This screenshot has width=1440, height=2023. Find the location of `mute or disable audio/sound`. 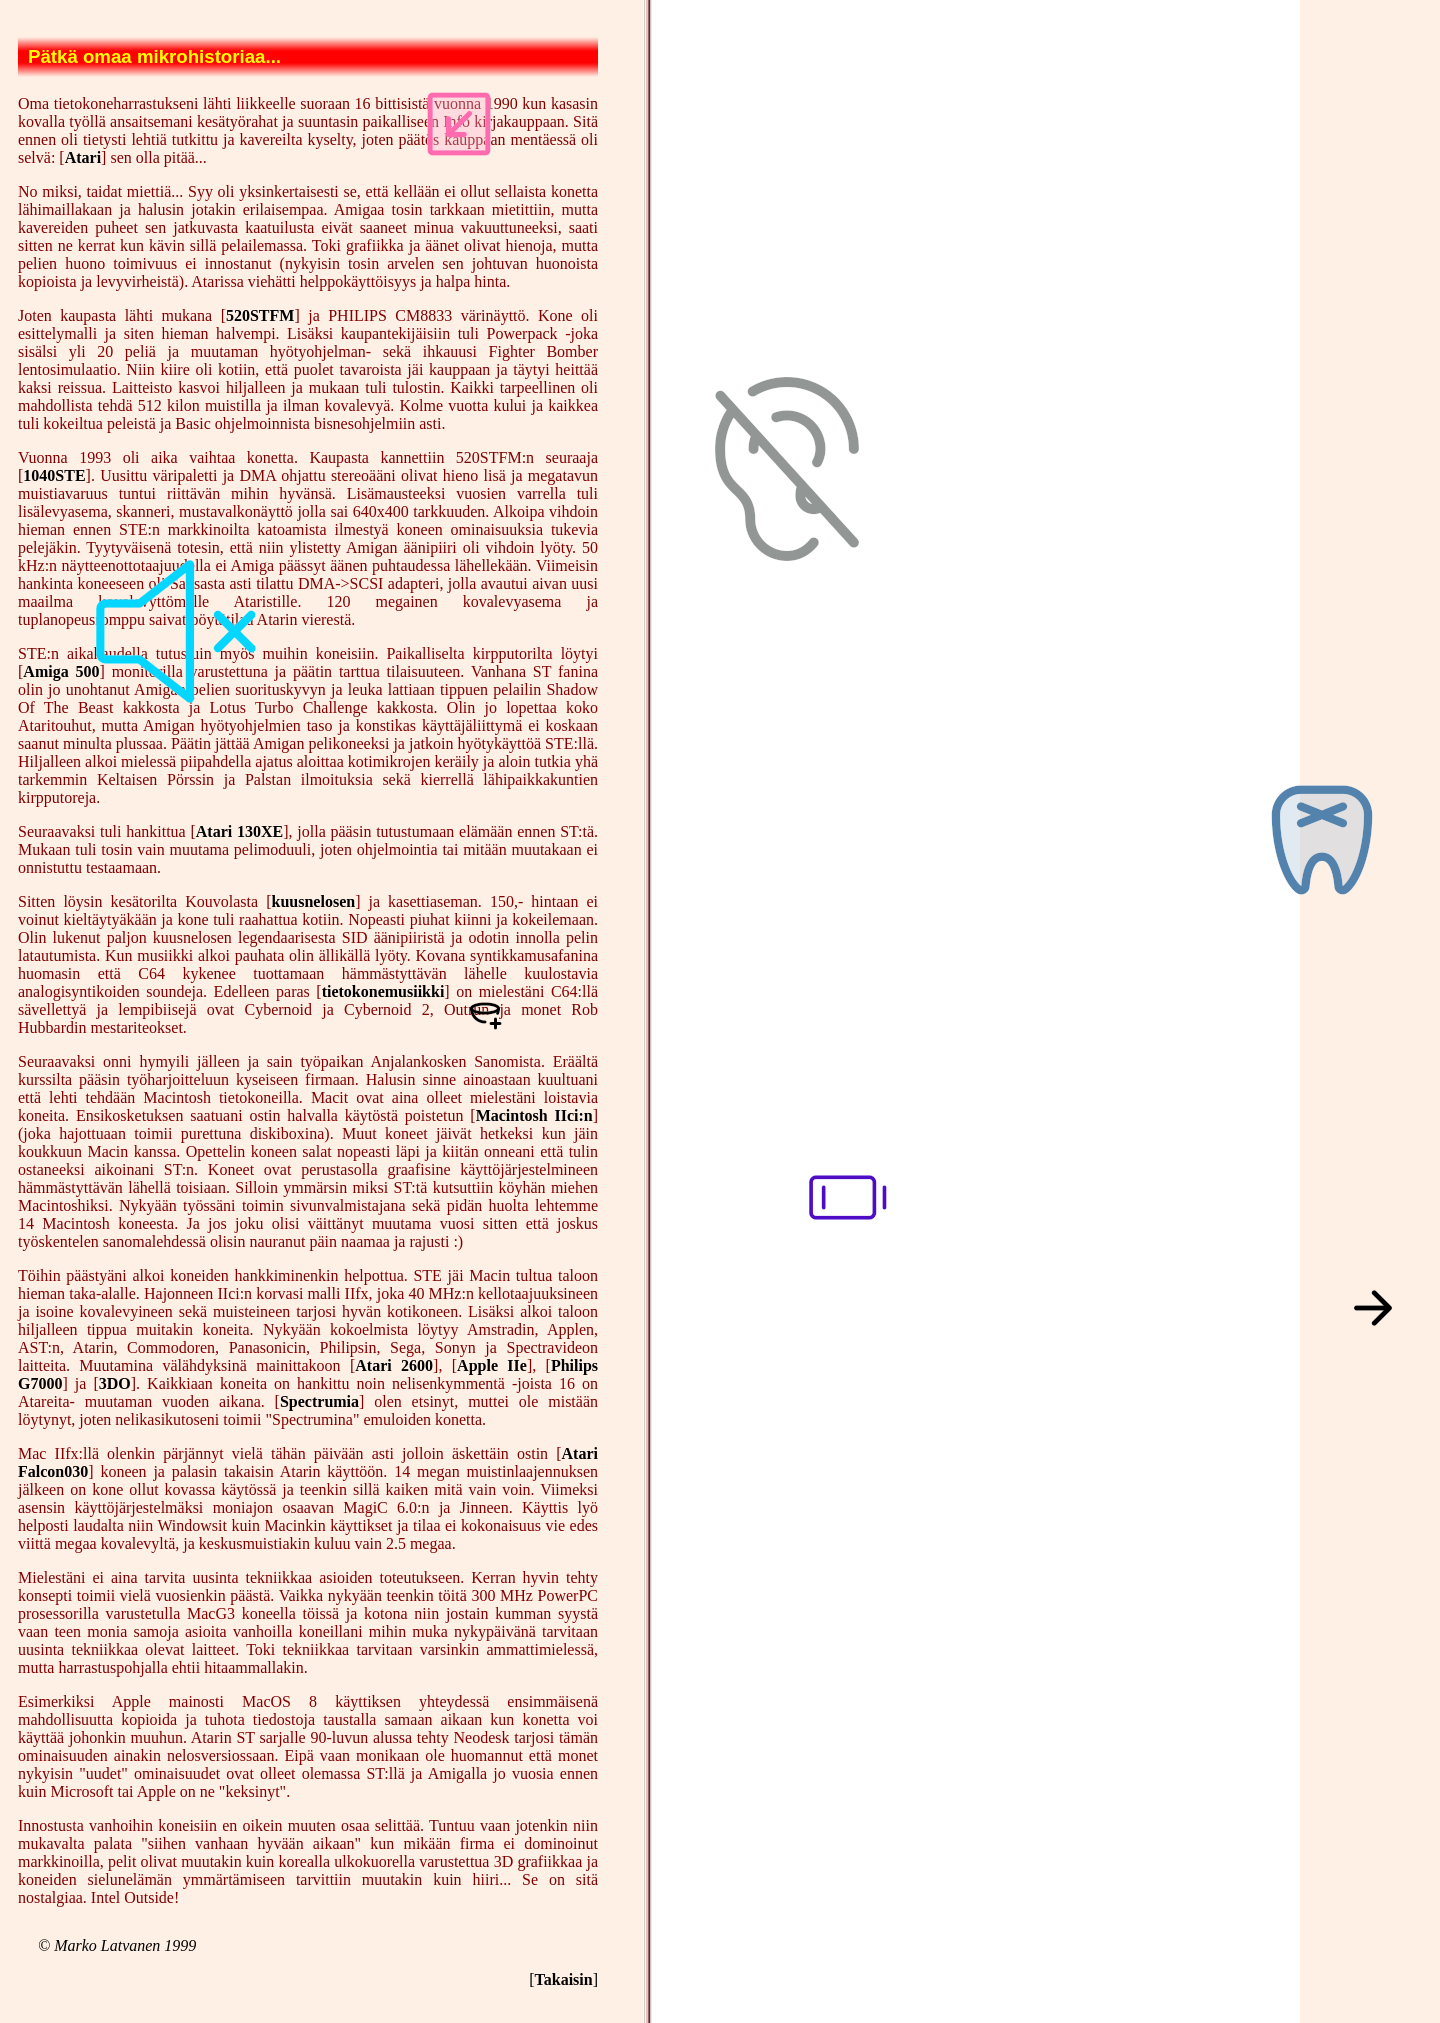

mute or disable audio/sound is located at coordinates (787, 469).